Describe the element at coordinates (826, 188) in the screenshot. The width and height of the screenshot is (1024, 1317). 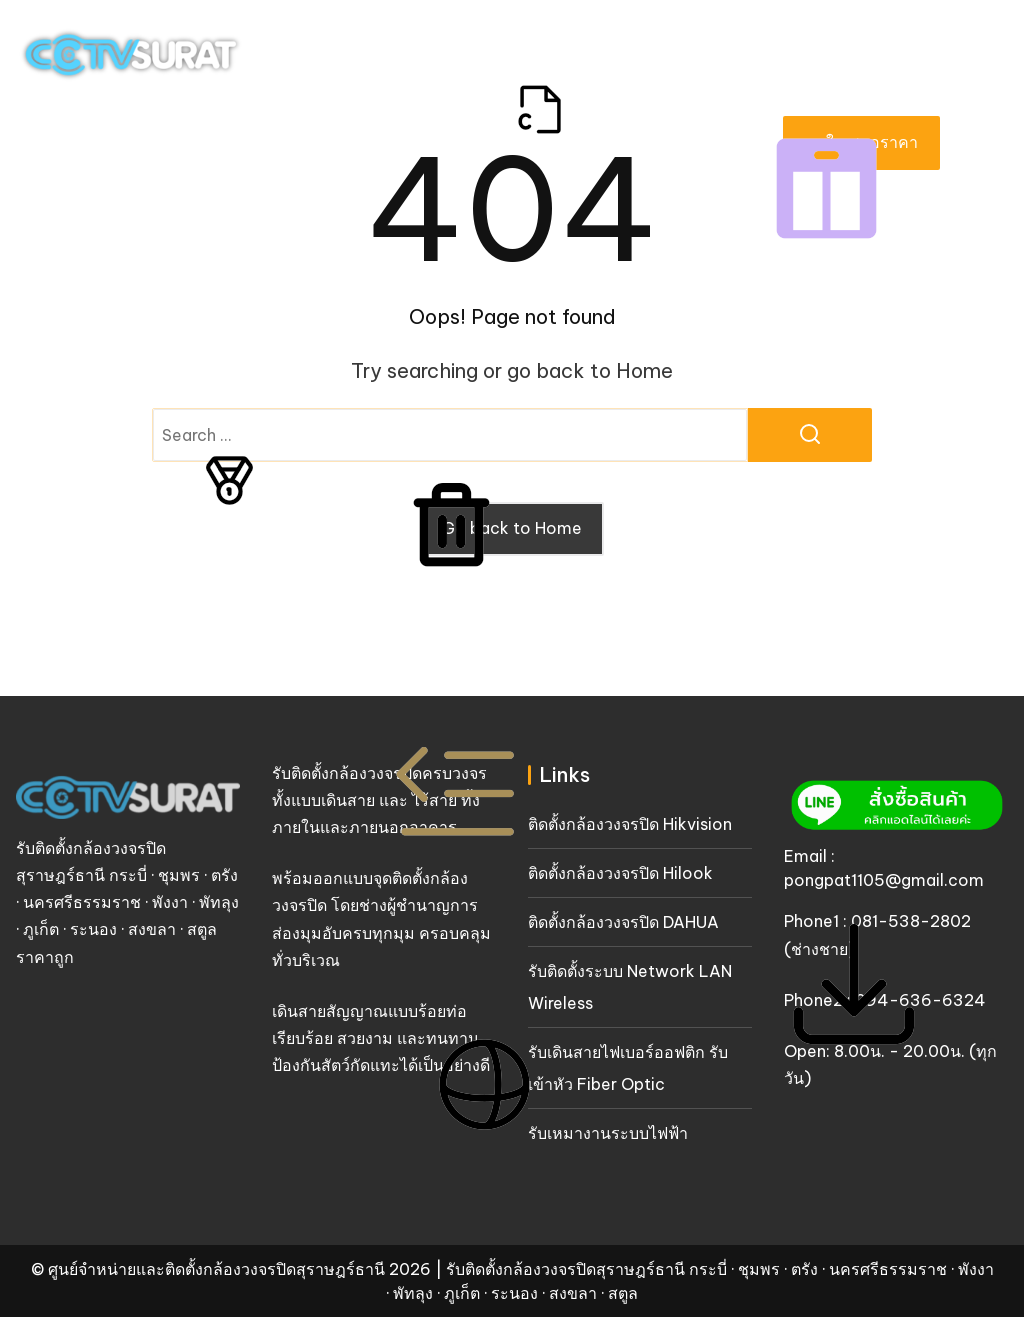
I see `indicates elevator access or location` at that location.